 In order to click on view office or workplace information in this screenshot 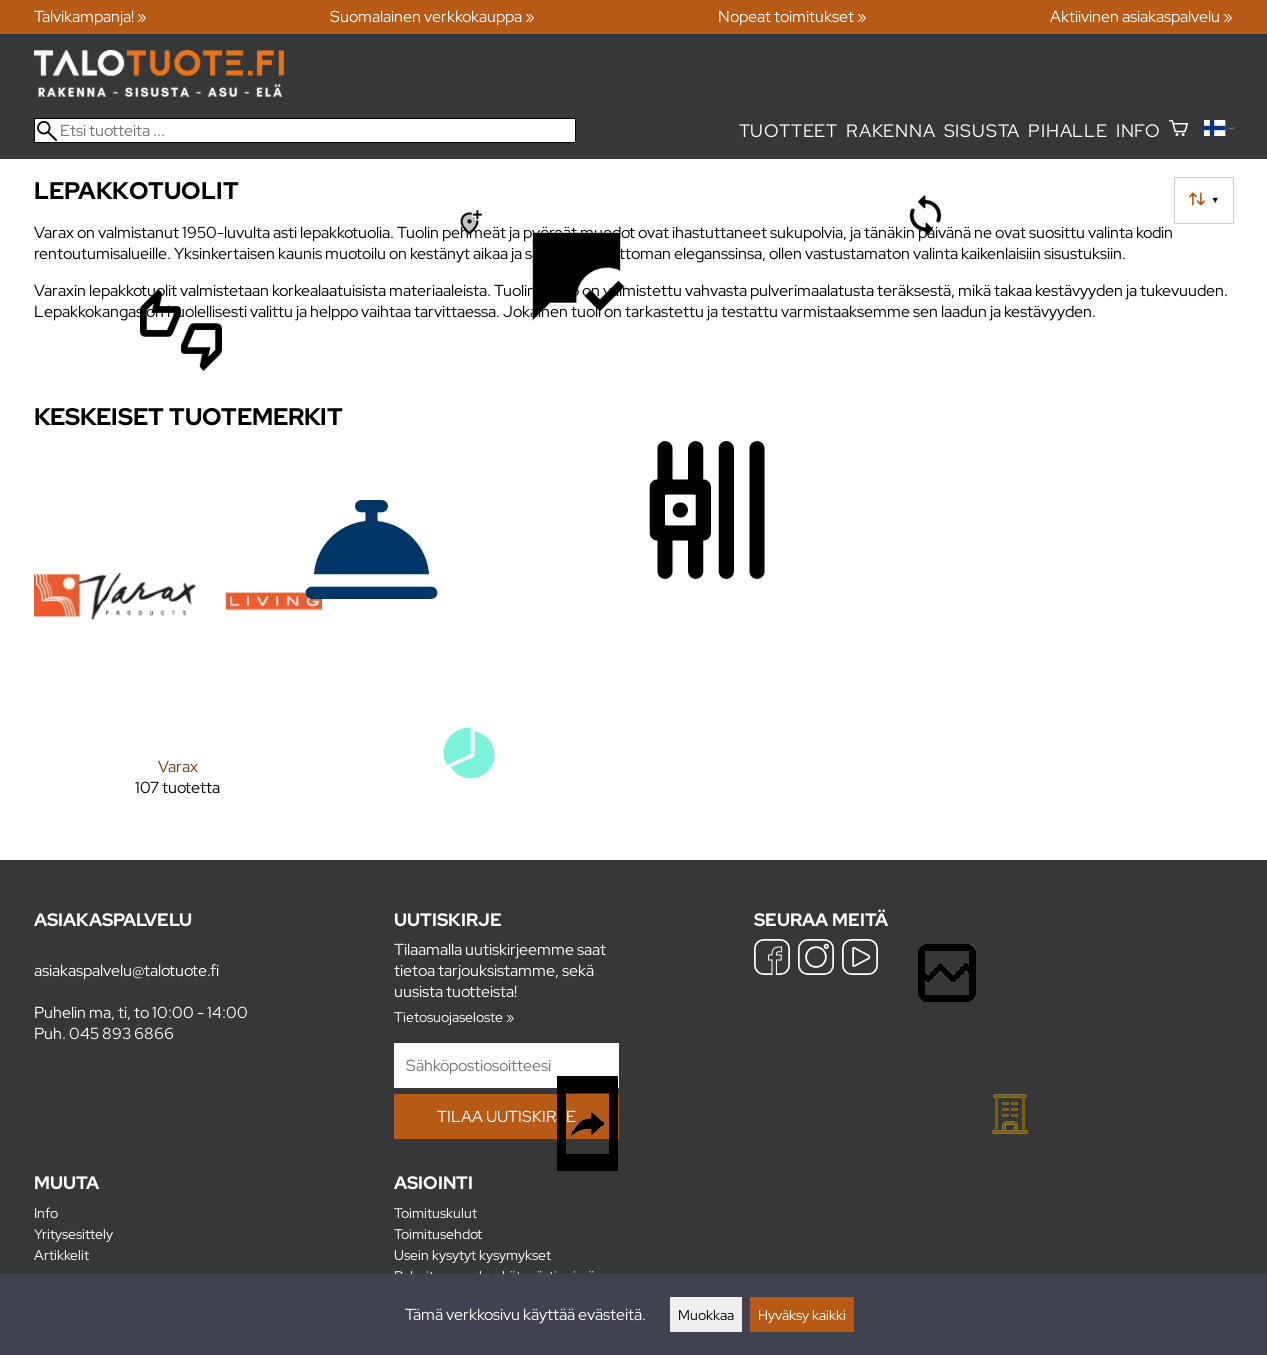, I will do `click(1010, 1114)`.